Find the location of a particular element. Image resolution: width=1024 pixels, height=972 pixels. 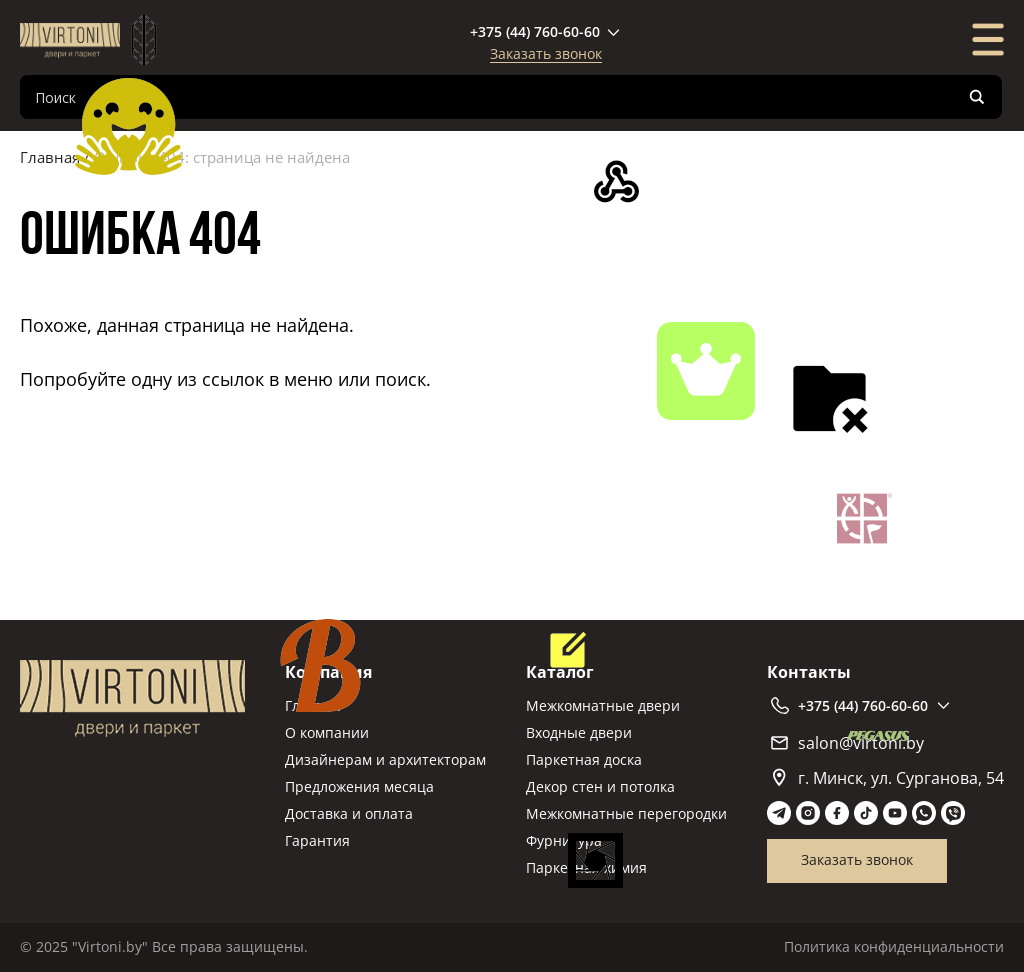

delete a folder is located at coordinates (829, 398).